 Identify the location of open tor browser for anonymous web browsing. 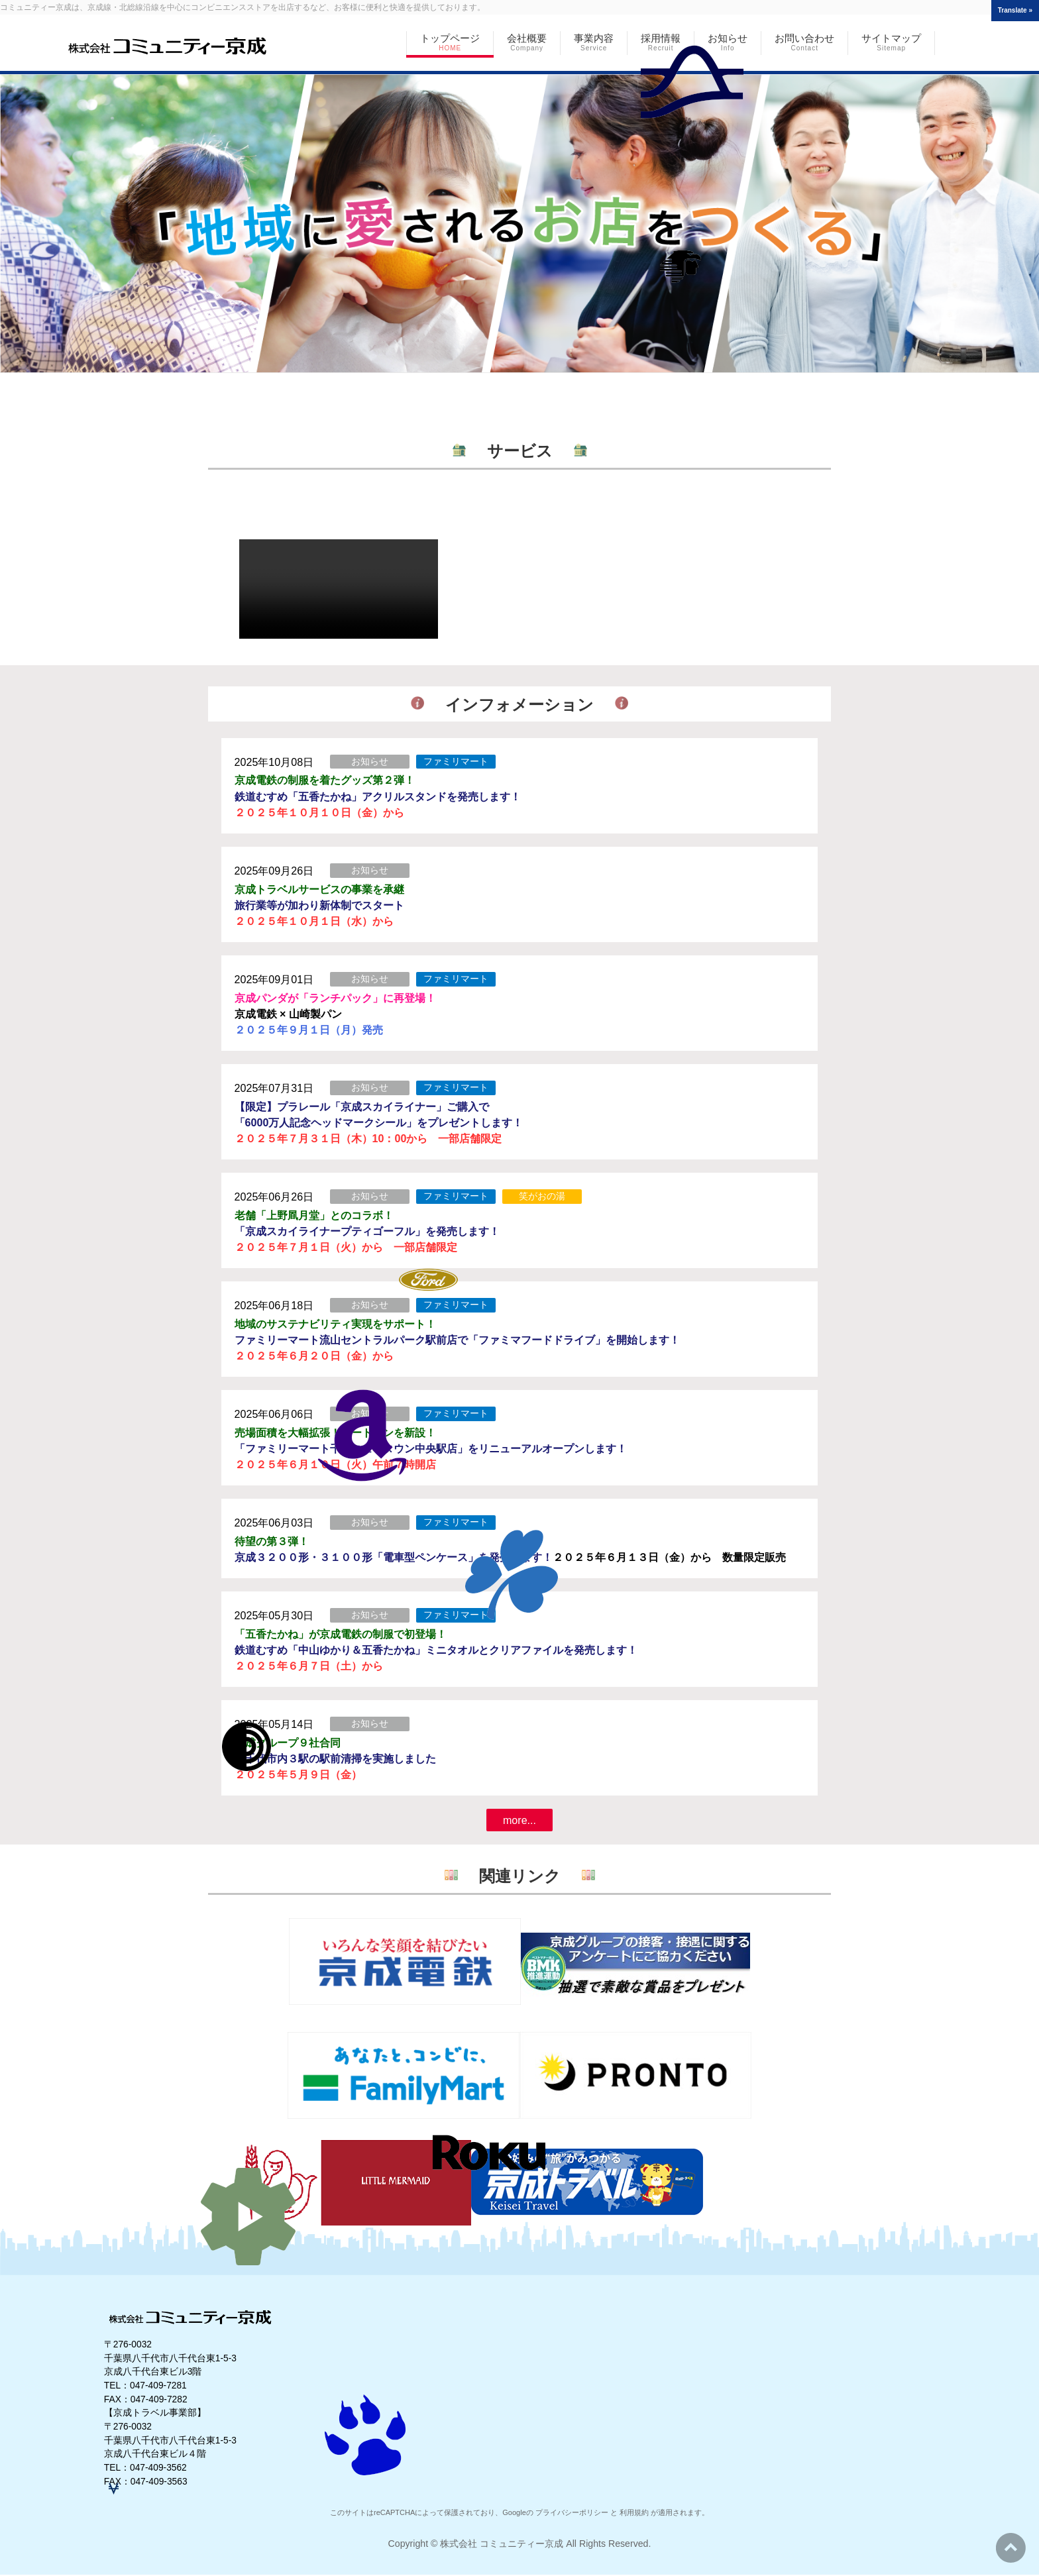
(246, 1746).